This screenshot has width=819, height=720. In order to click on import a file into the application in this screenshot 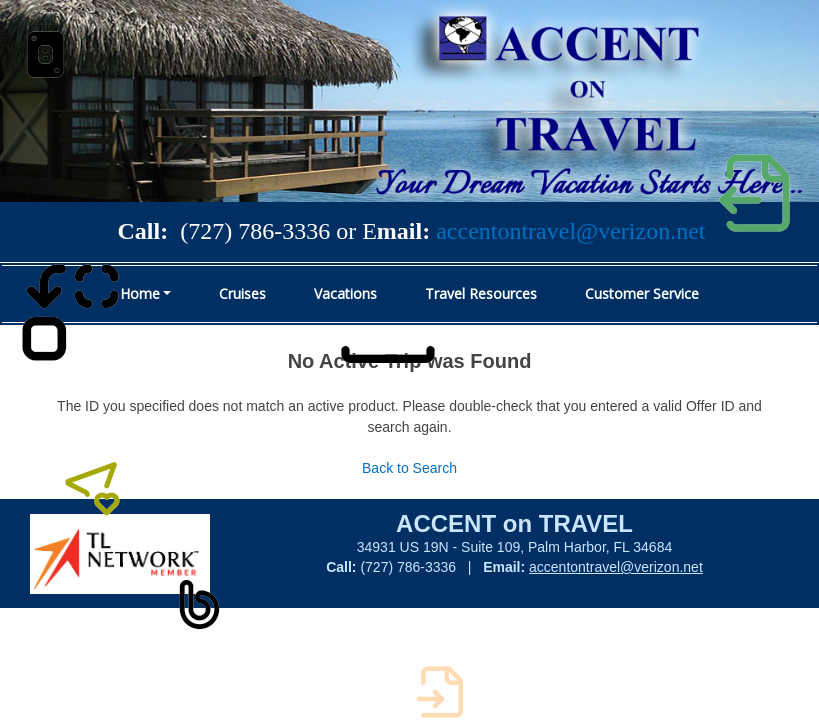, I will do `click(442, 692)`.